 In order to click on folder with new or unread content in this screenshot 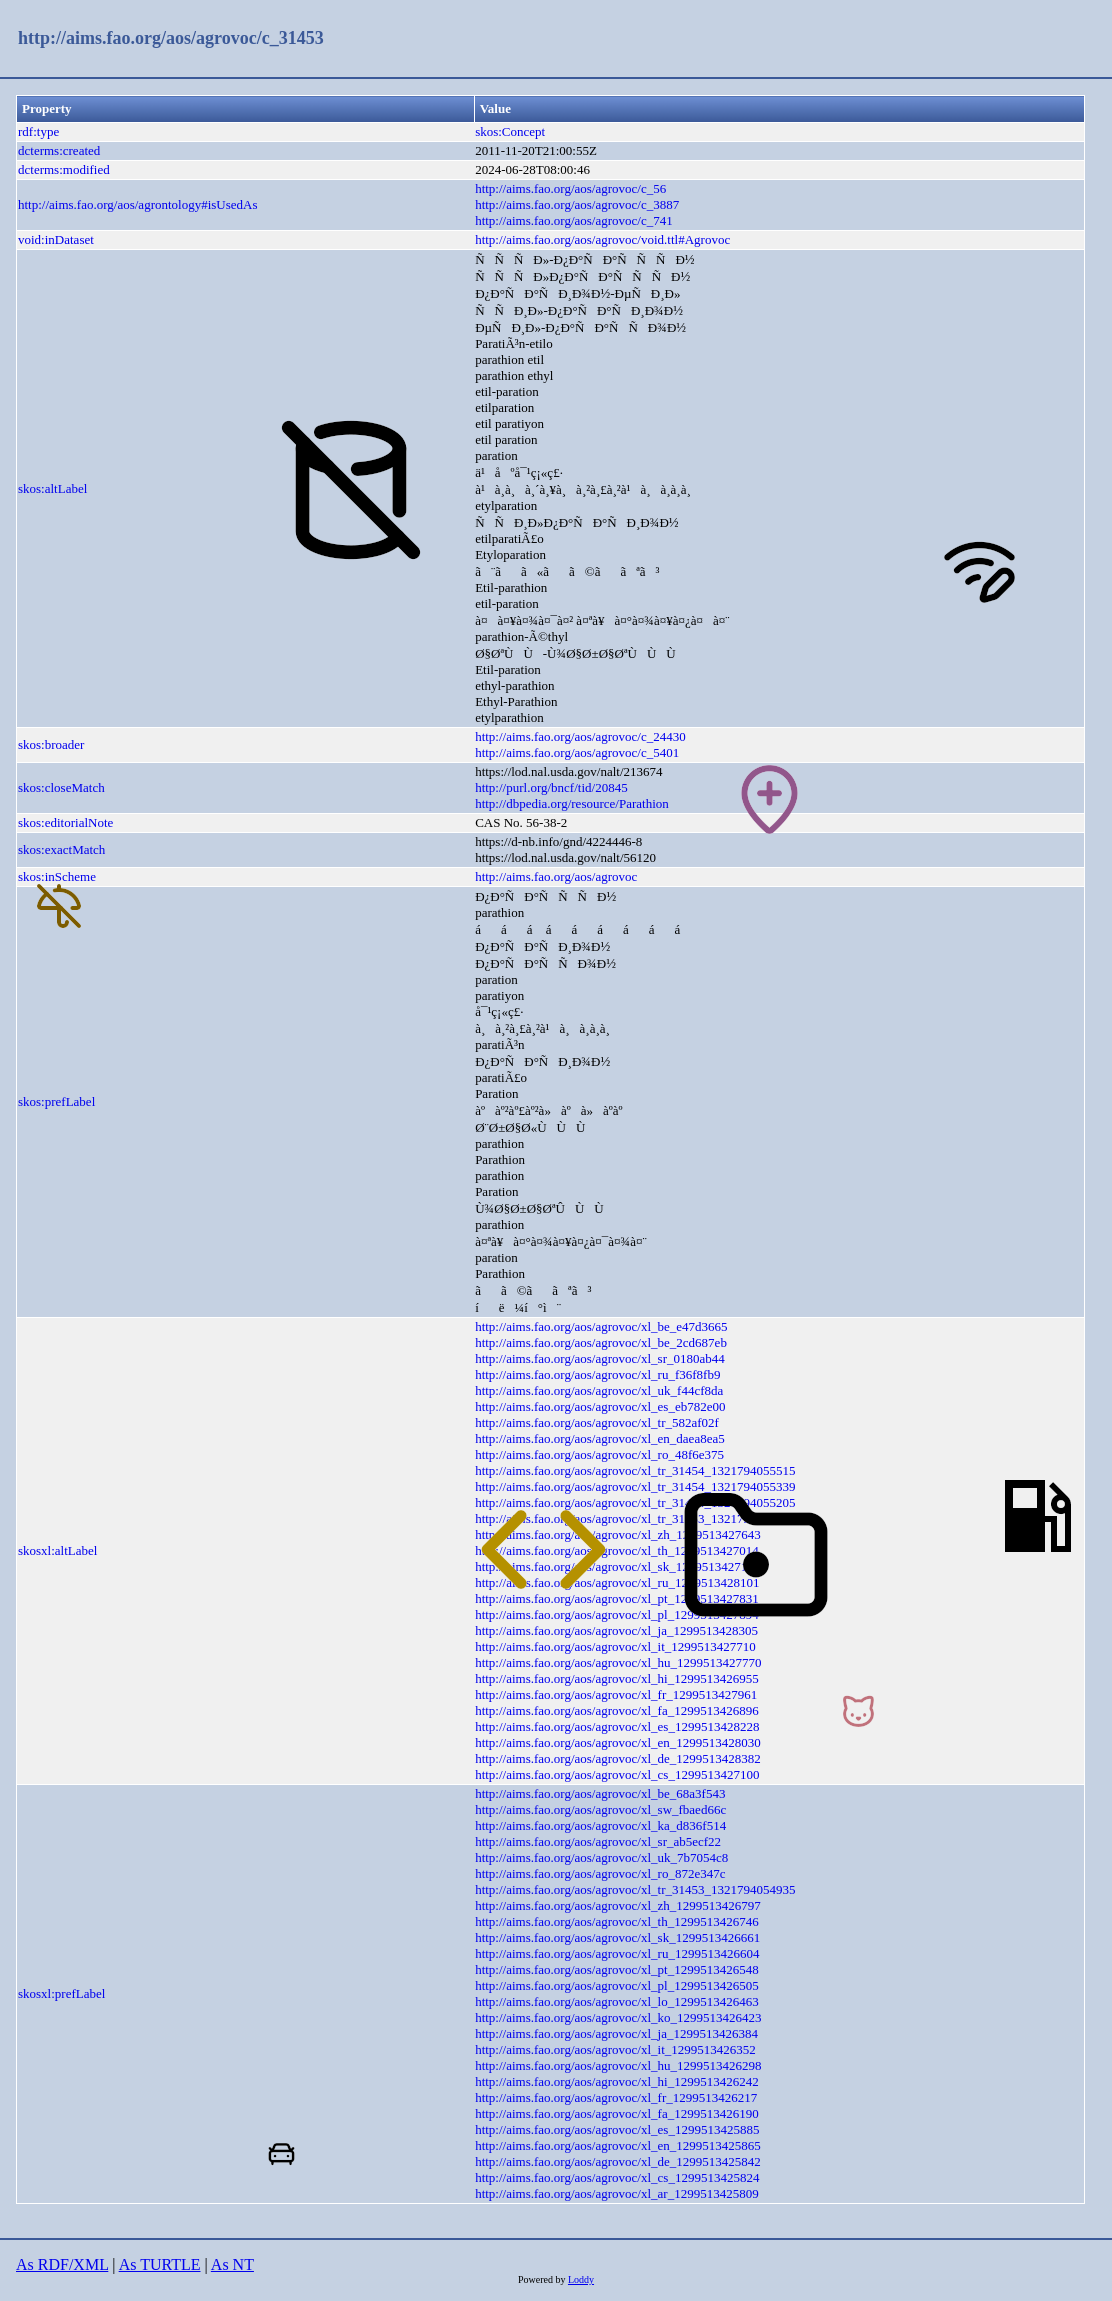, I will do `click(756, 1558)`.